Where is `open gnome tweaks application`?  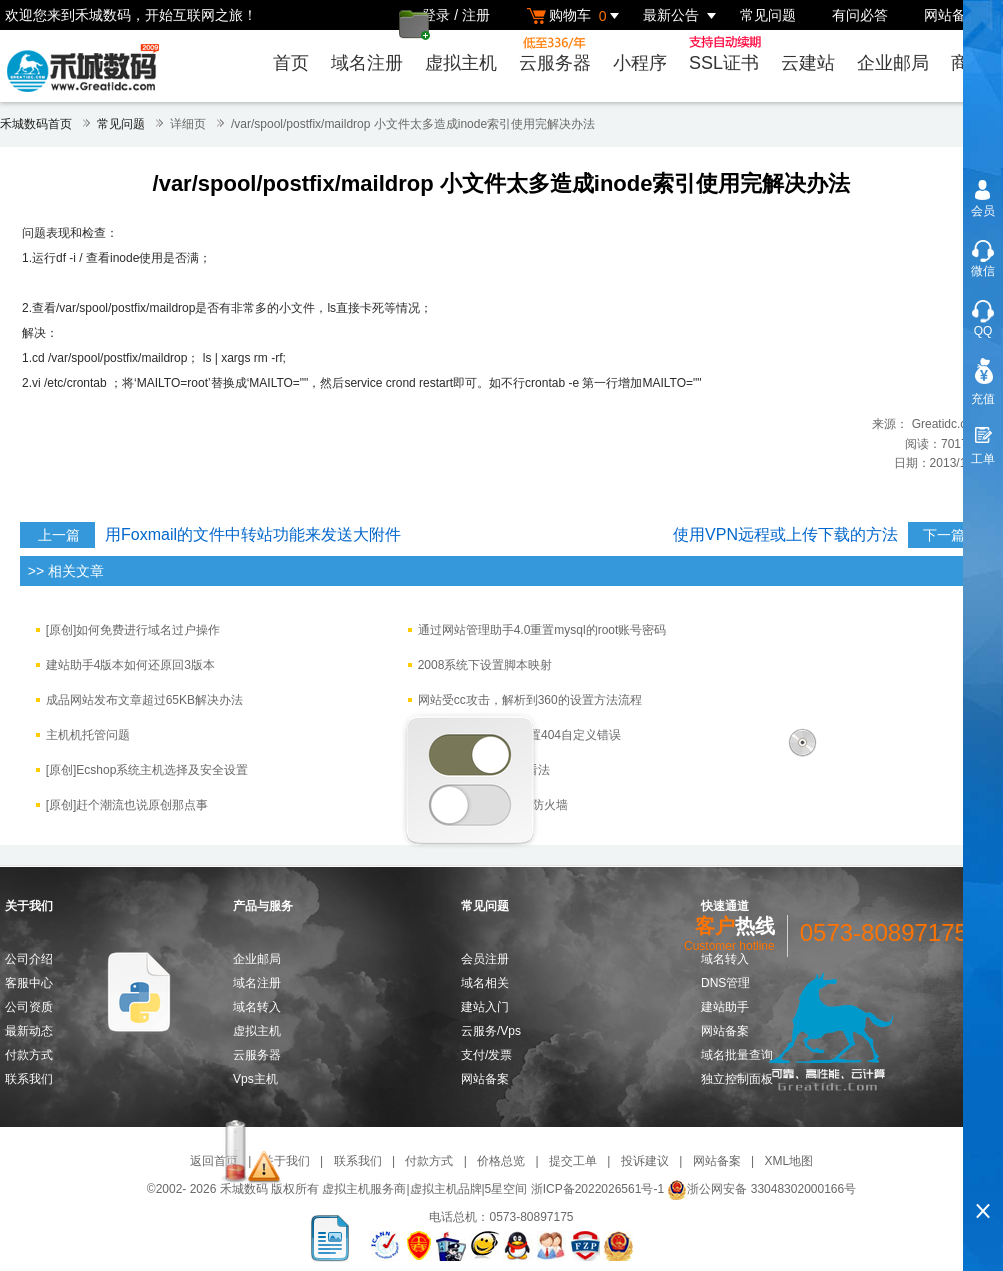 open gnome tweaks application is located at coordinates (470, 780).